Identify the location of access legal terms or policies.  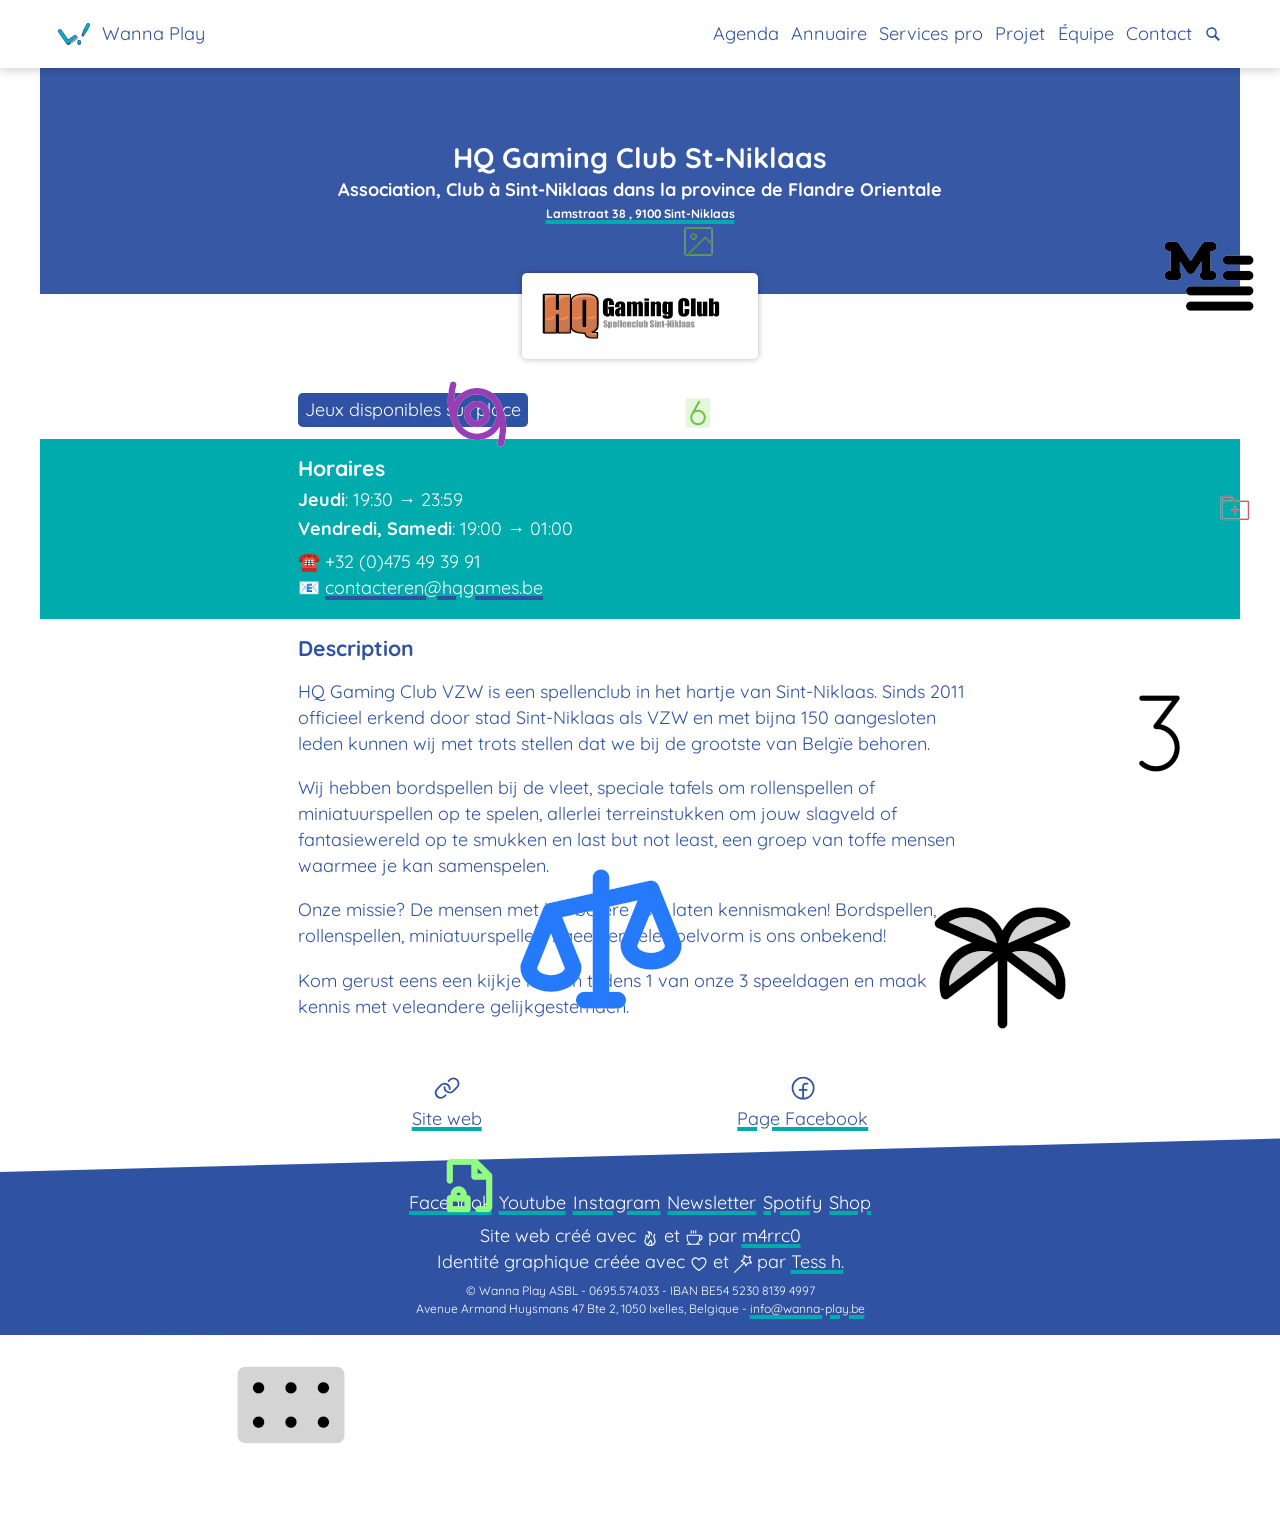
(601, 939).